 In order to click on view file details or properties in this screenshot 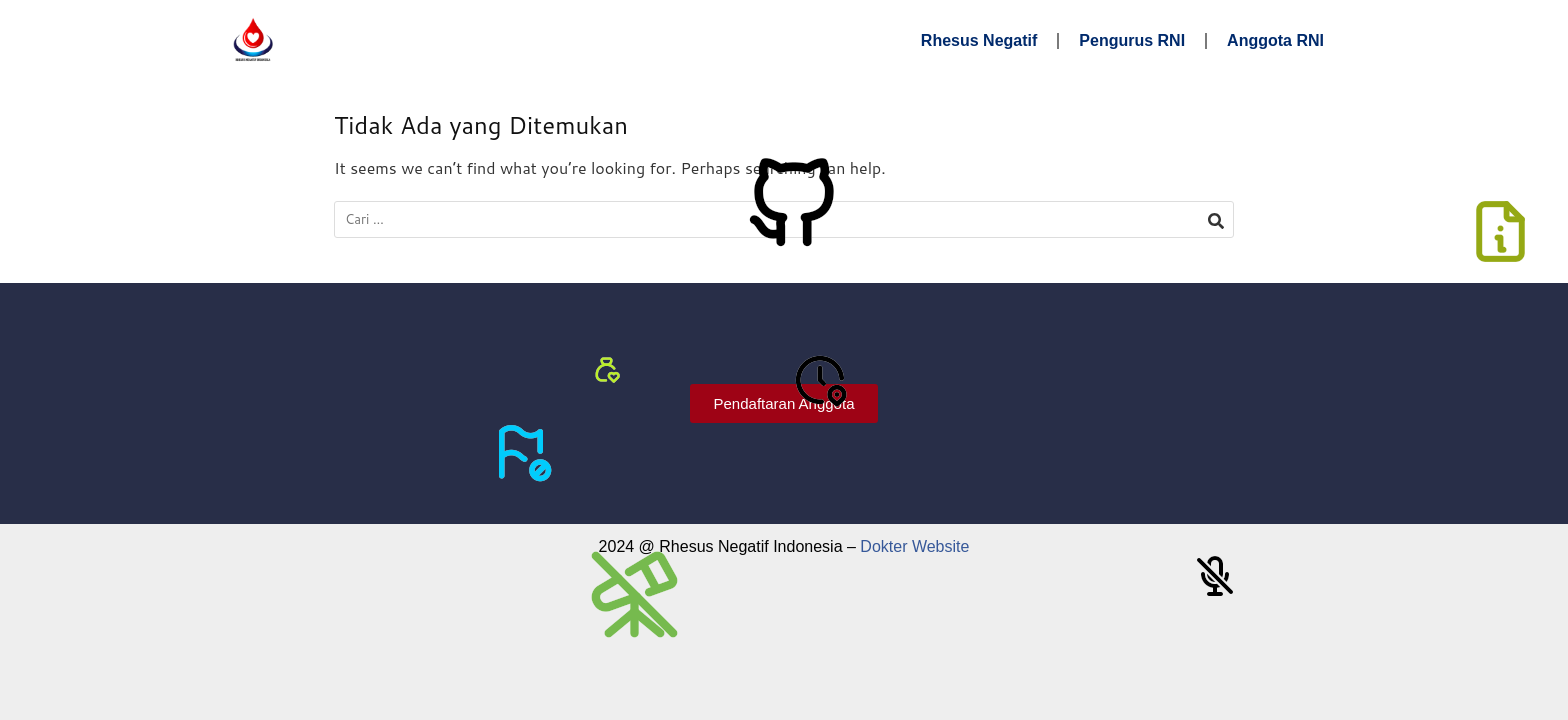, I will do `click(1500, 231)`.